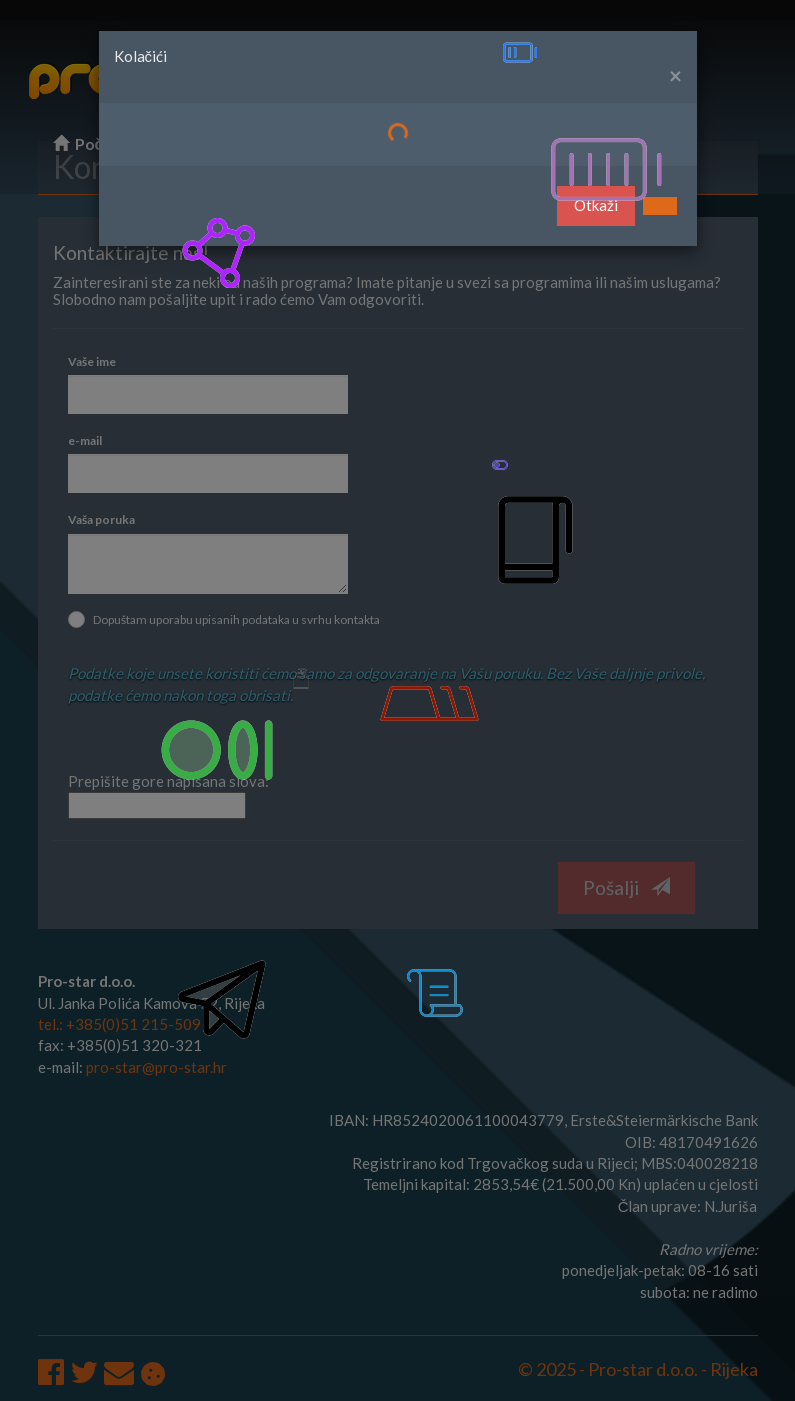 The image size is (795, 1401). Describe the element at coordinates (225, 1001) in the screenshot. I see `open Telegram messaging app` at that location.